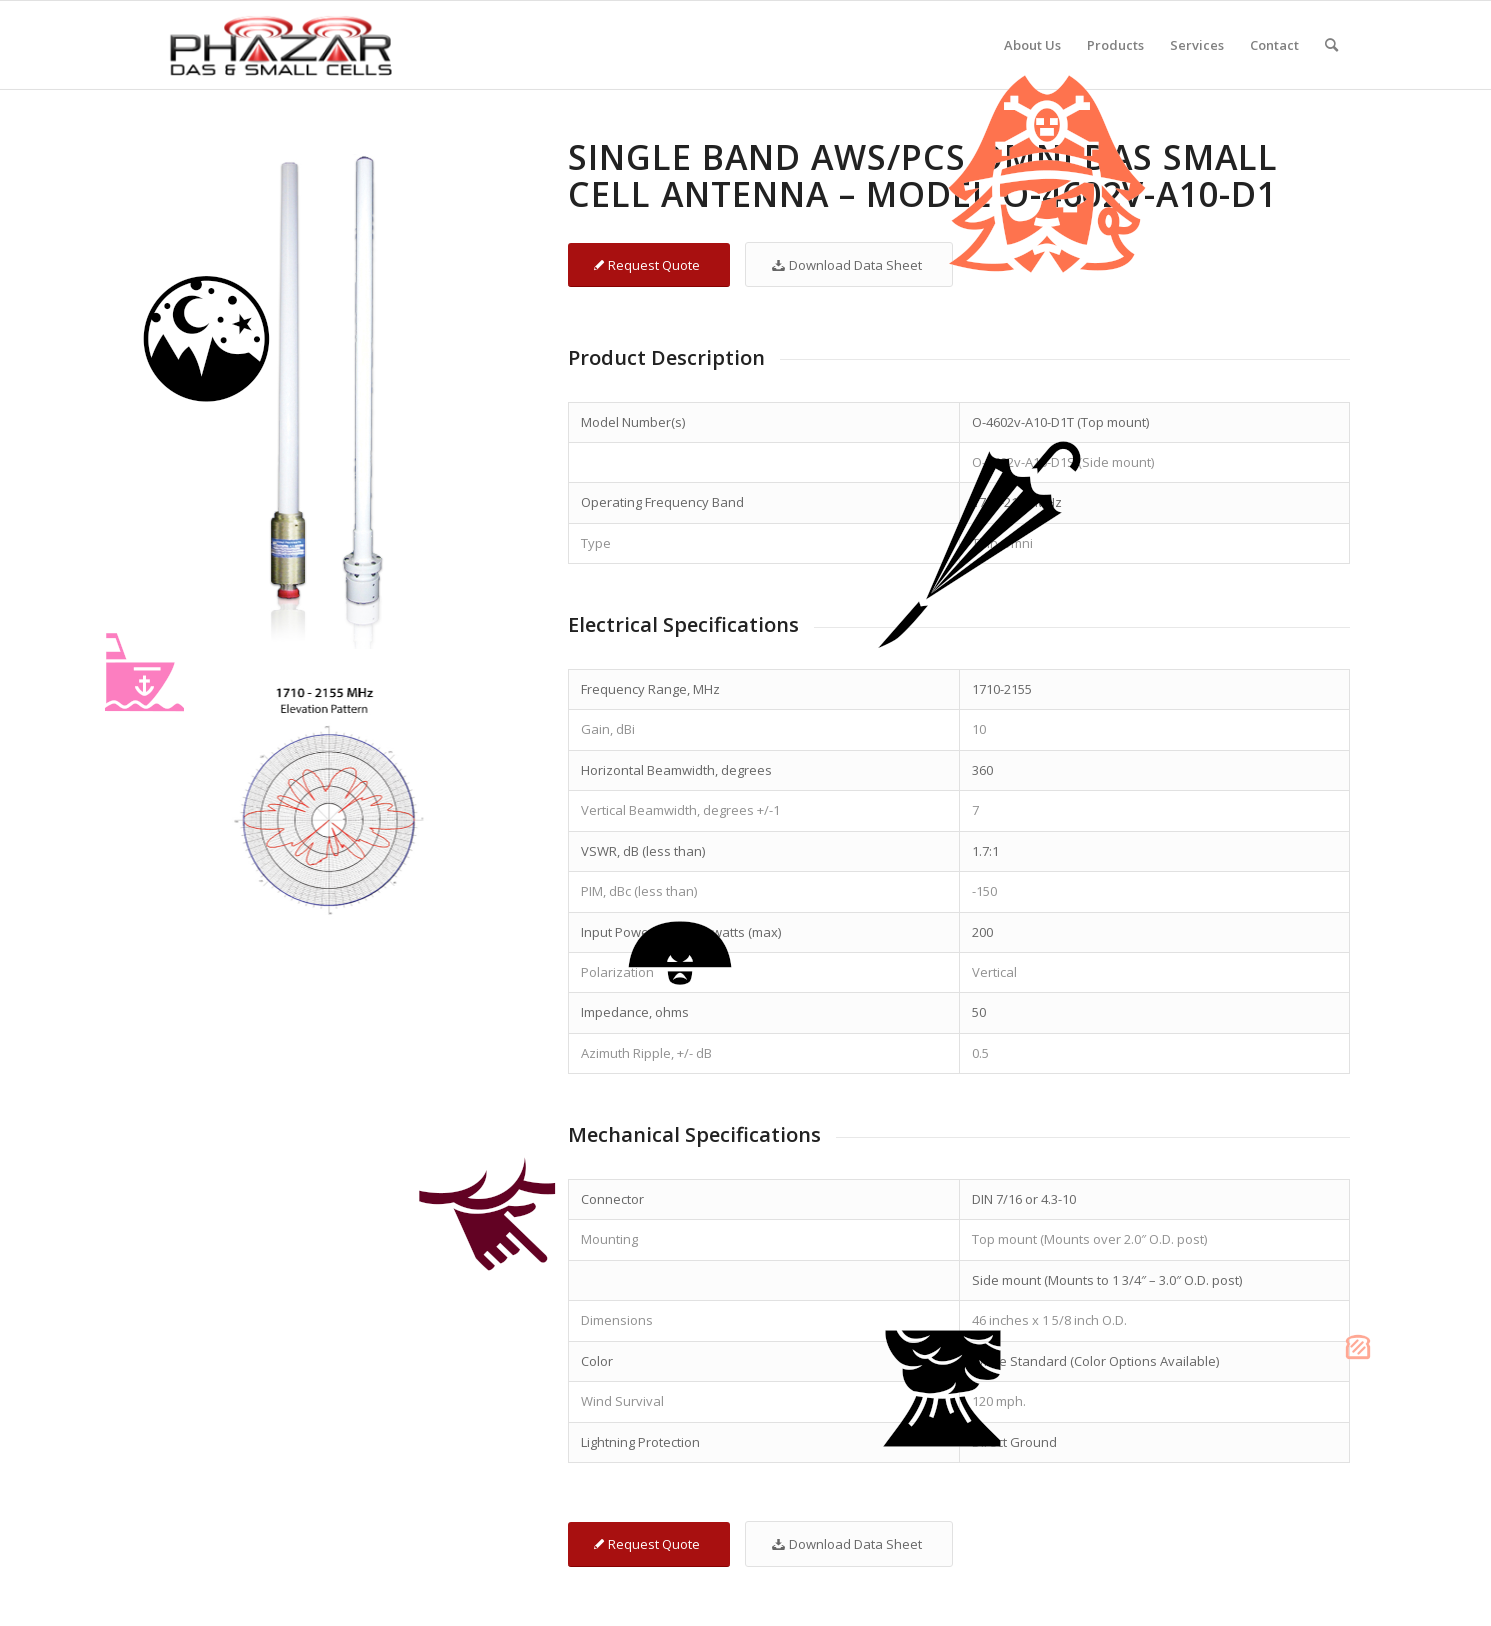 The height and width of the screenshot is (1626, 1491). Describe the element at coordinates (144, 671) in the screenshot. I see `access naval or maritime game features` at that location.